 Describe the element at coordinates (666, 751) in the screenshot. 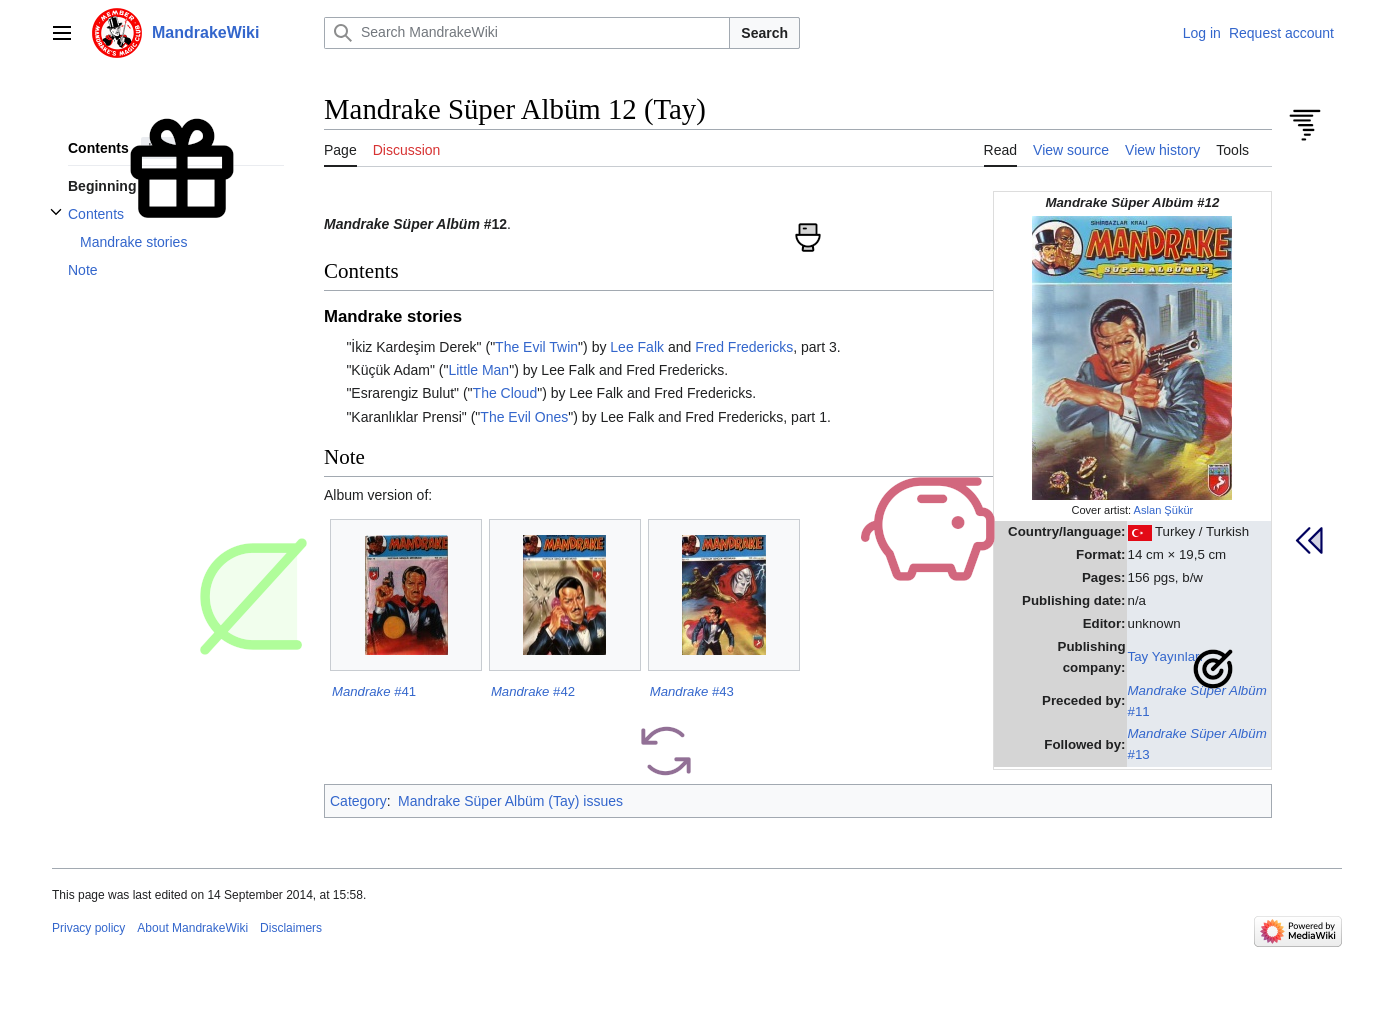

I see `refresh or reload content` at that location.